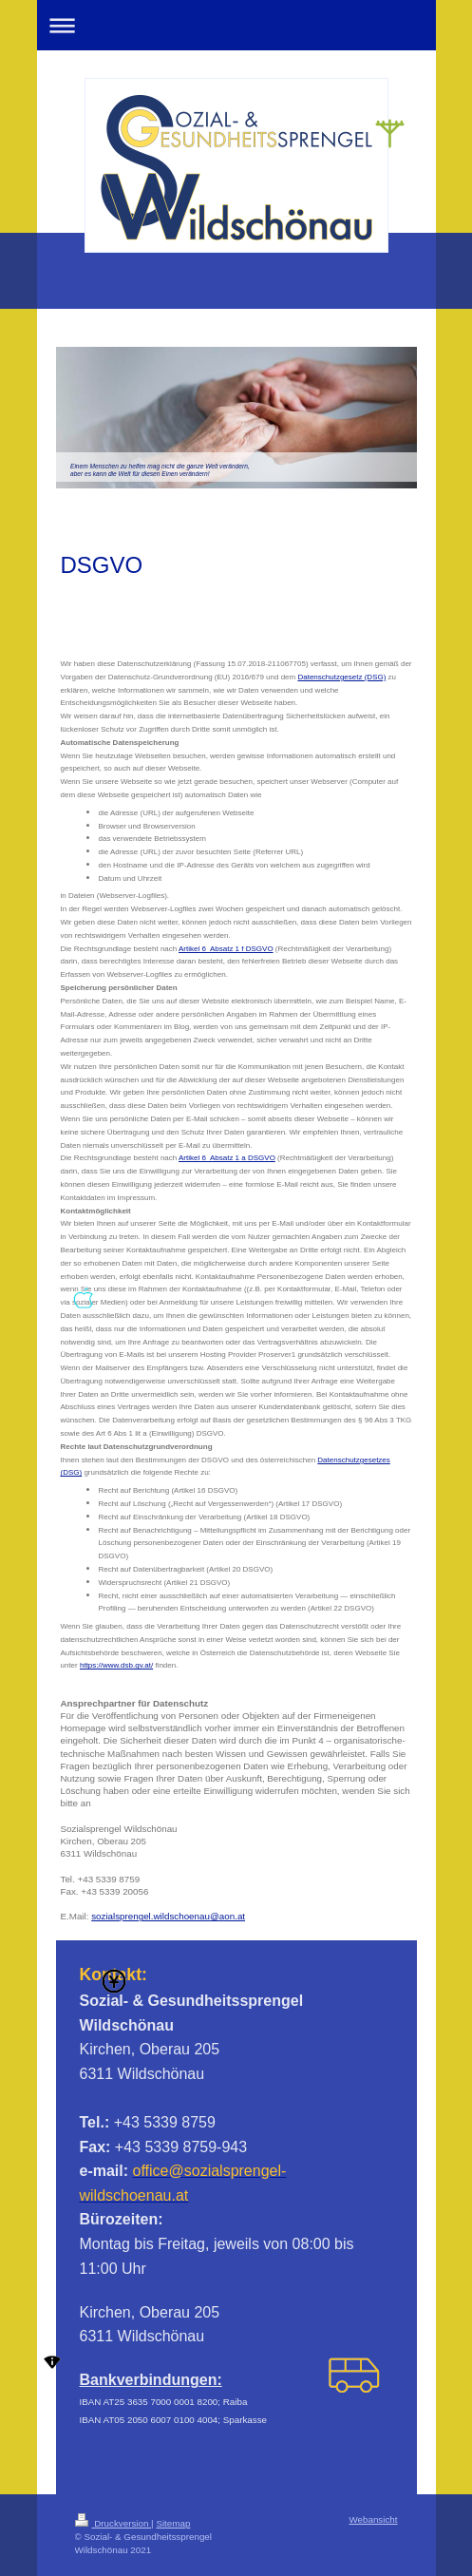 This screenshot has height=2576, width=472. What do you see at coordinates (352, 2375) in the screenshot?
I see `track delivery or shipping status` at bounding box center [352, 2375].